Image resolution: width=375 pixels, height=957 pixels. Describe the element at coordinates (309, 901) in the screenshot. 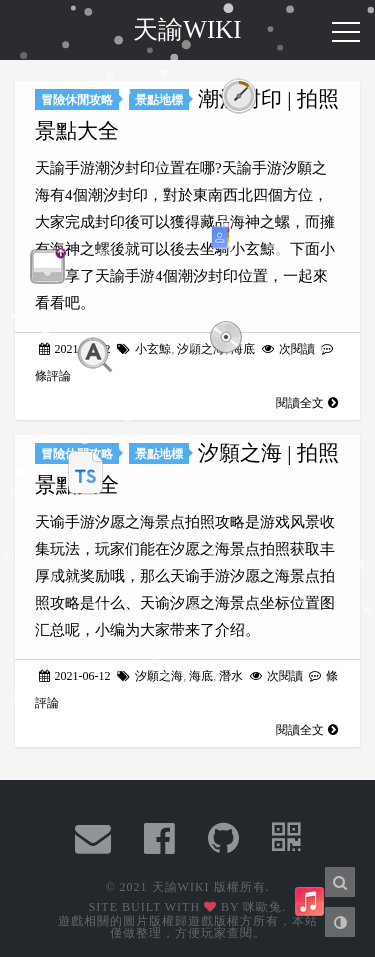

I see `open the gnome music app` at that location.